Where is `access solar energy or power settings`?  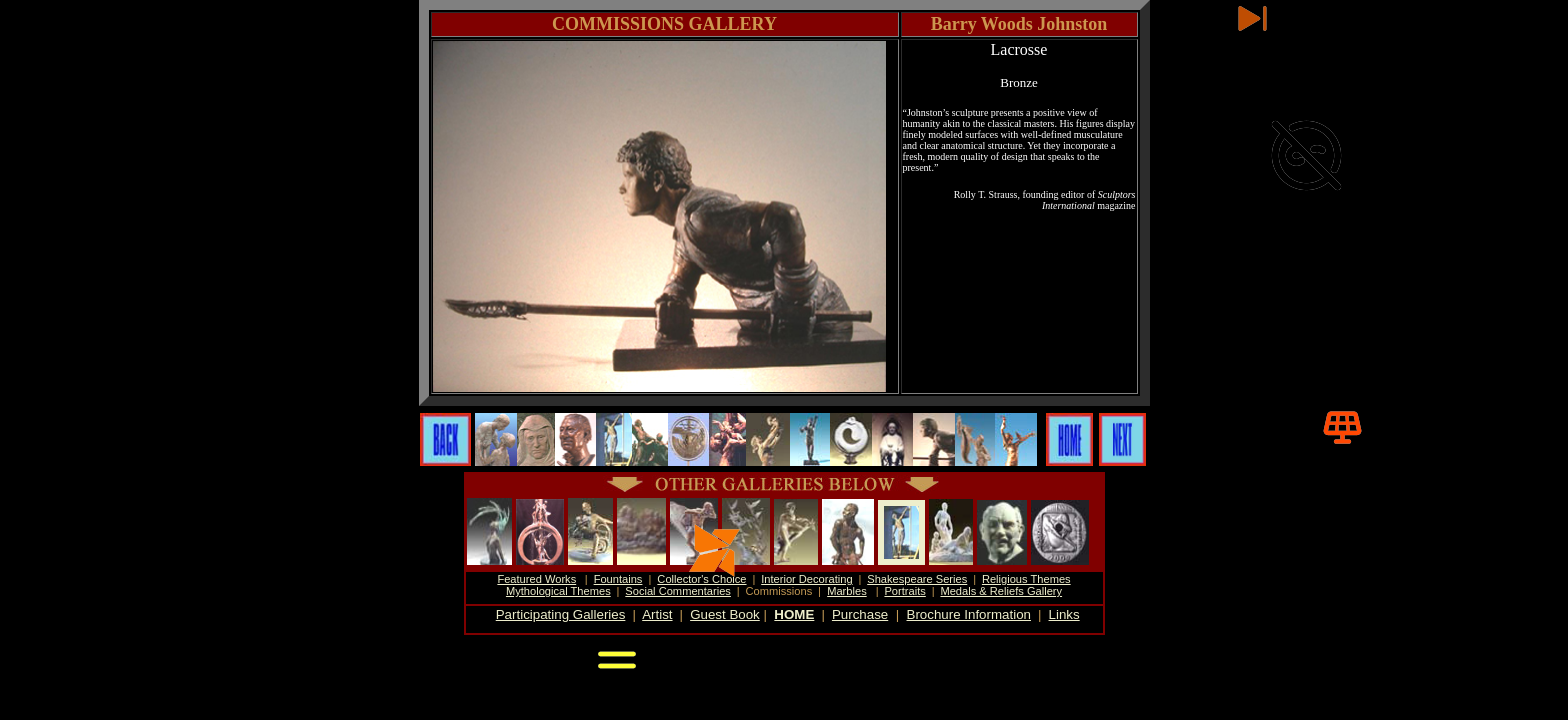 access solar energy or power settings is located at coordinates (1342, 426).